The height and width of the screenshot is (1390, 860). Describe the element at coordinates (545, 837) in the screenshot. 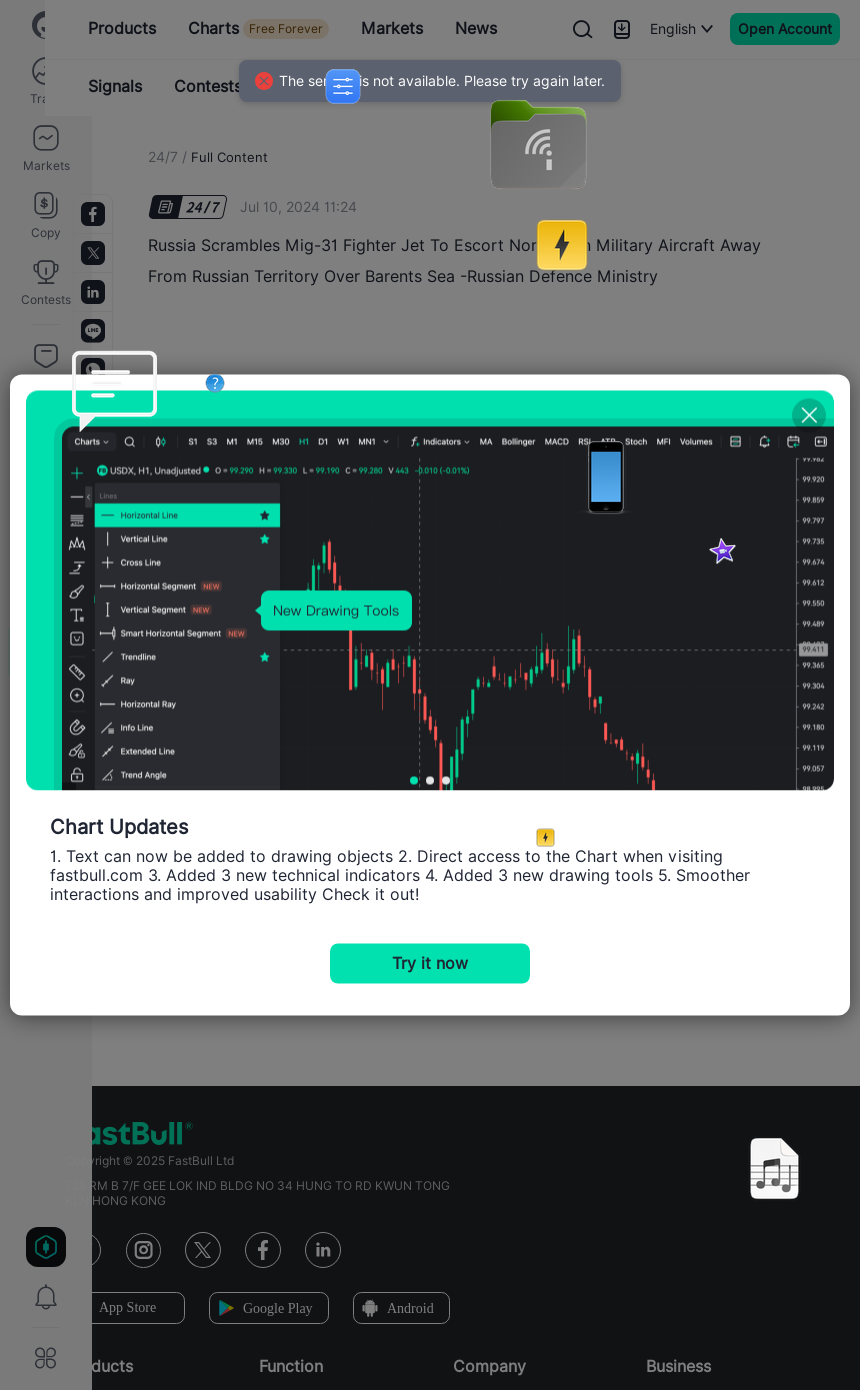

I see `access power management settings` at that location.